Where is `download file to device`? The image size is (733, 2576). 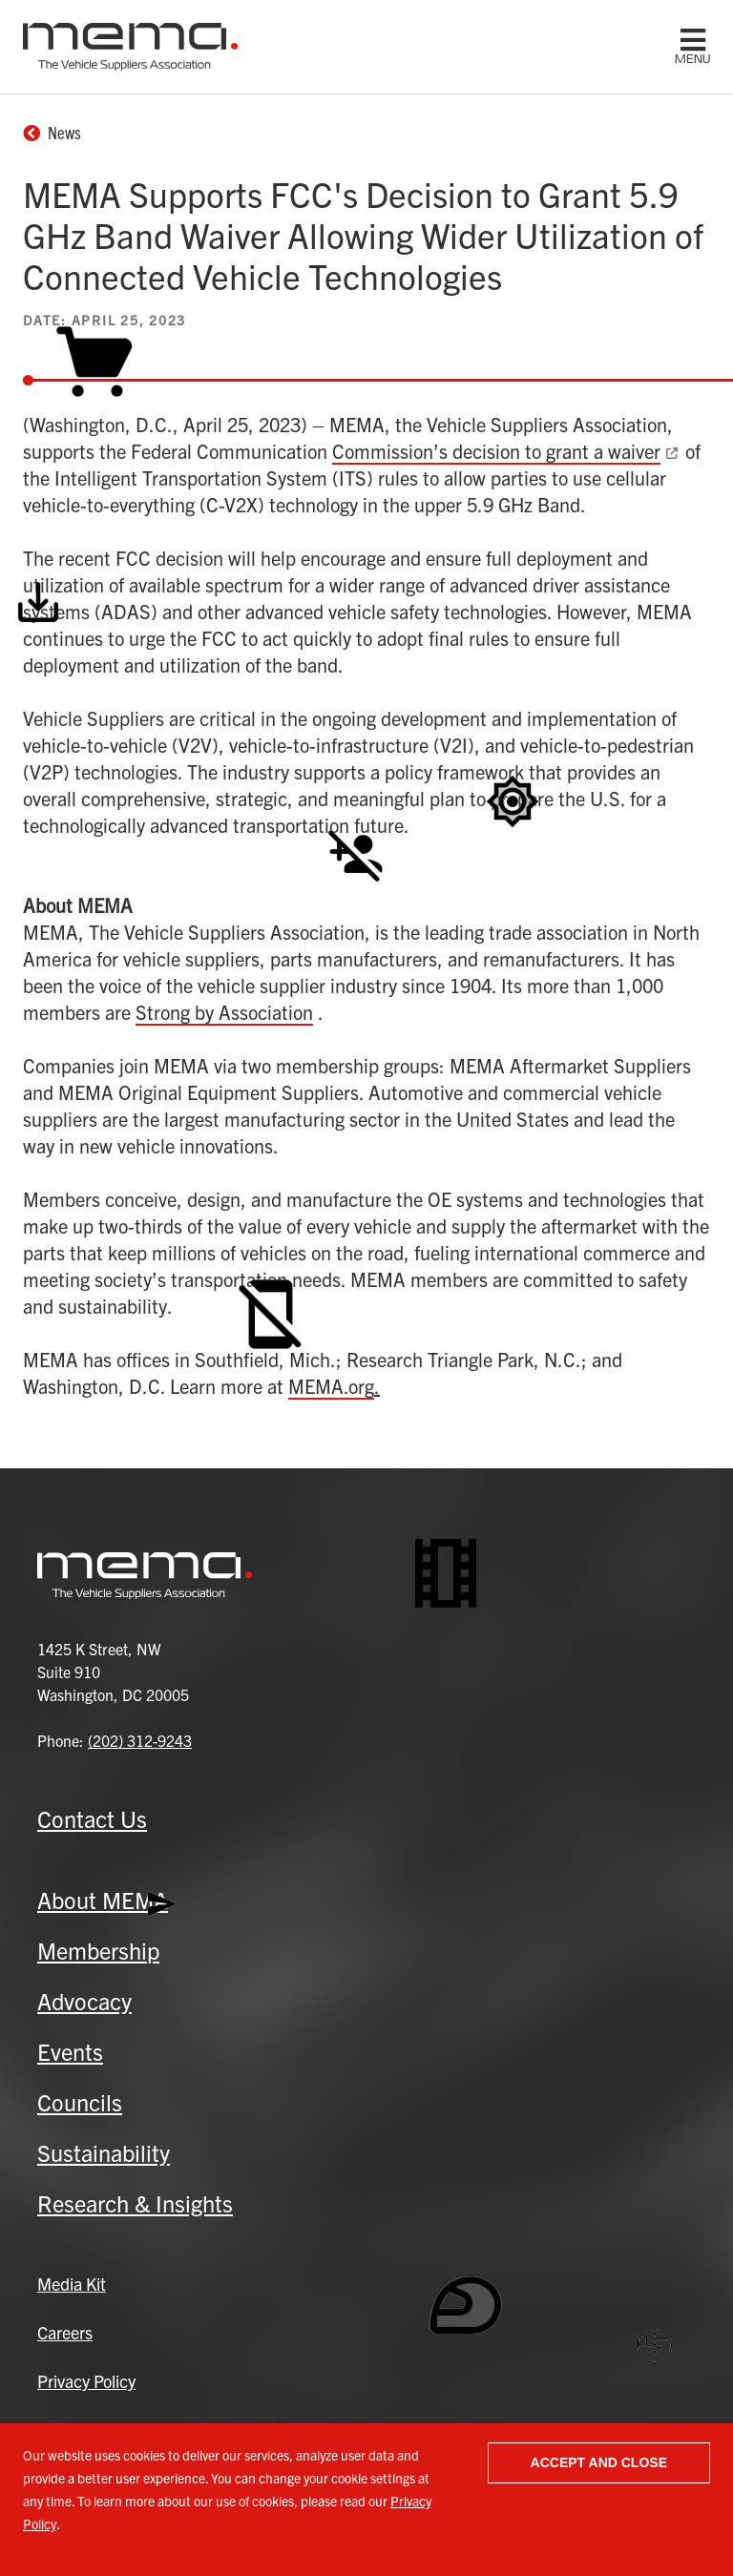
download file to device is located at coordinates (38, 602).